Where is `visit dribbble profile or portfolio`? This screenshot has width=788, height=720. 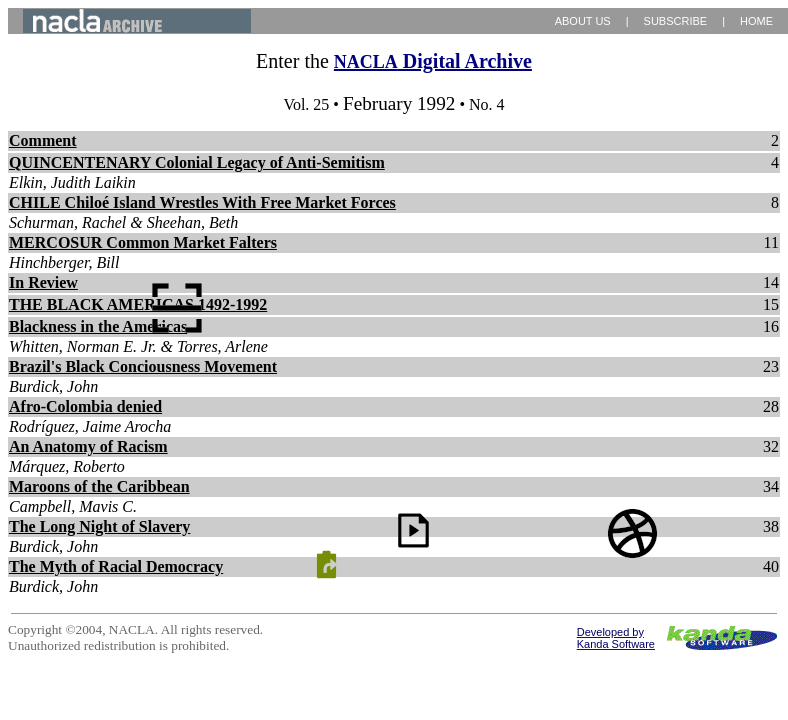 visit dribbble profile or portfolio is located at coordinates (632, 533).